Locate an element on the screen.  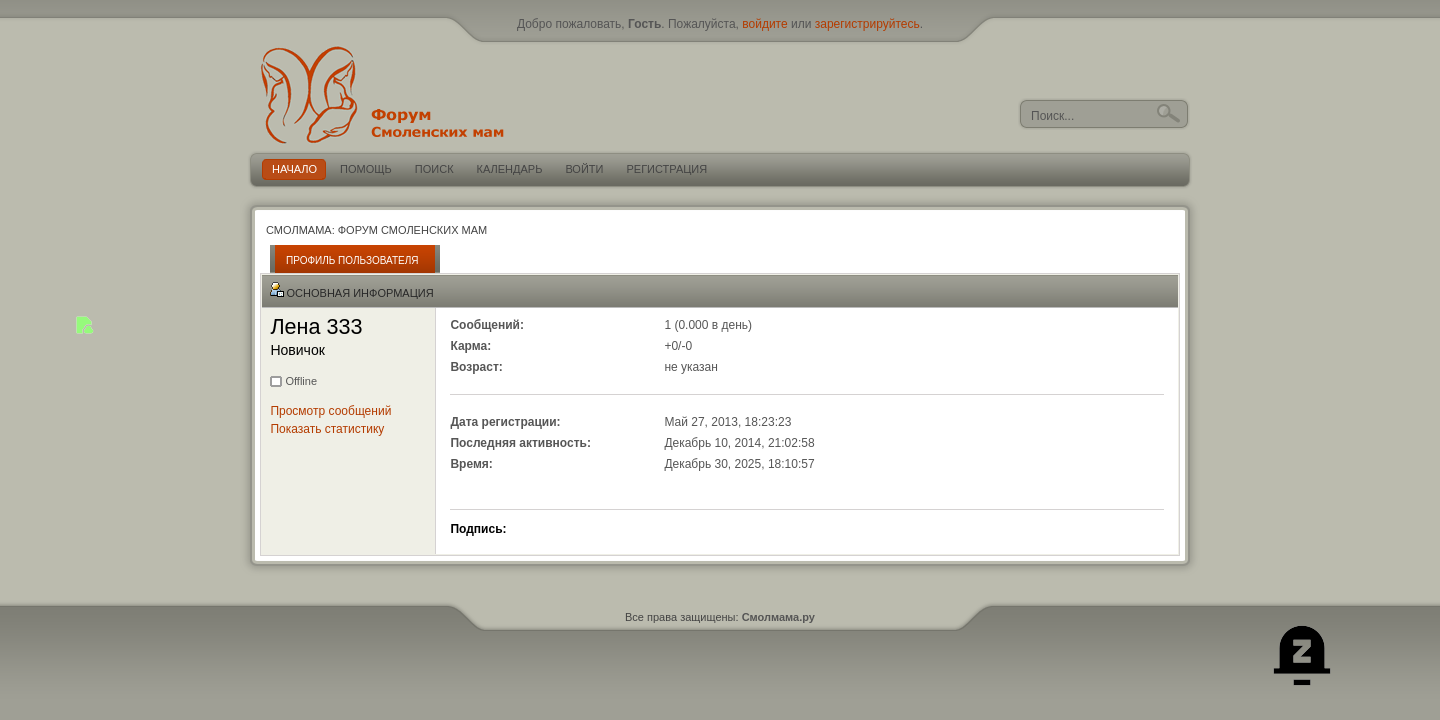
snooze notifications temporarily is located at coordinates (1302, 654).